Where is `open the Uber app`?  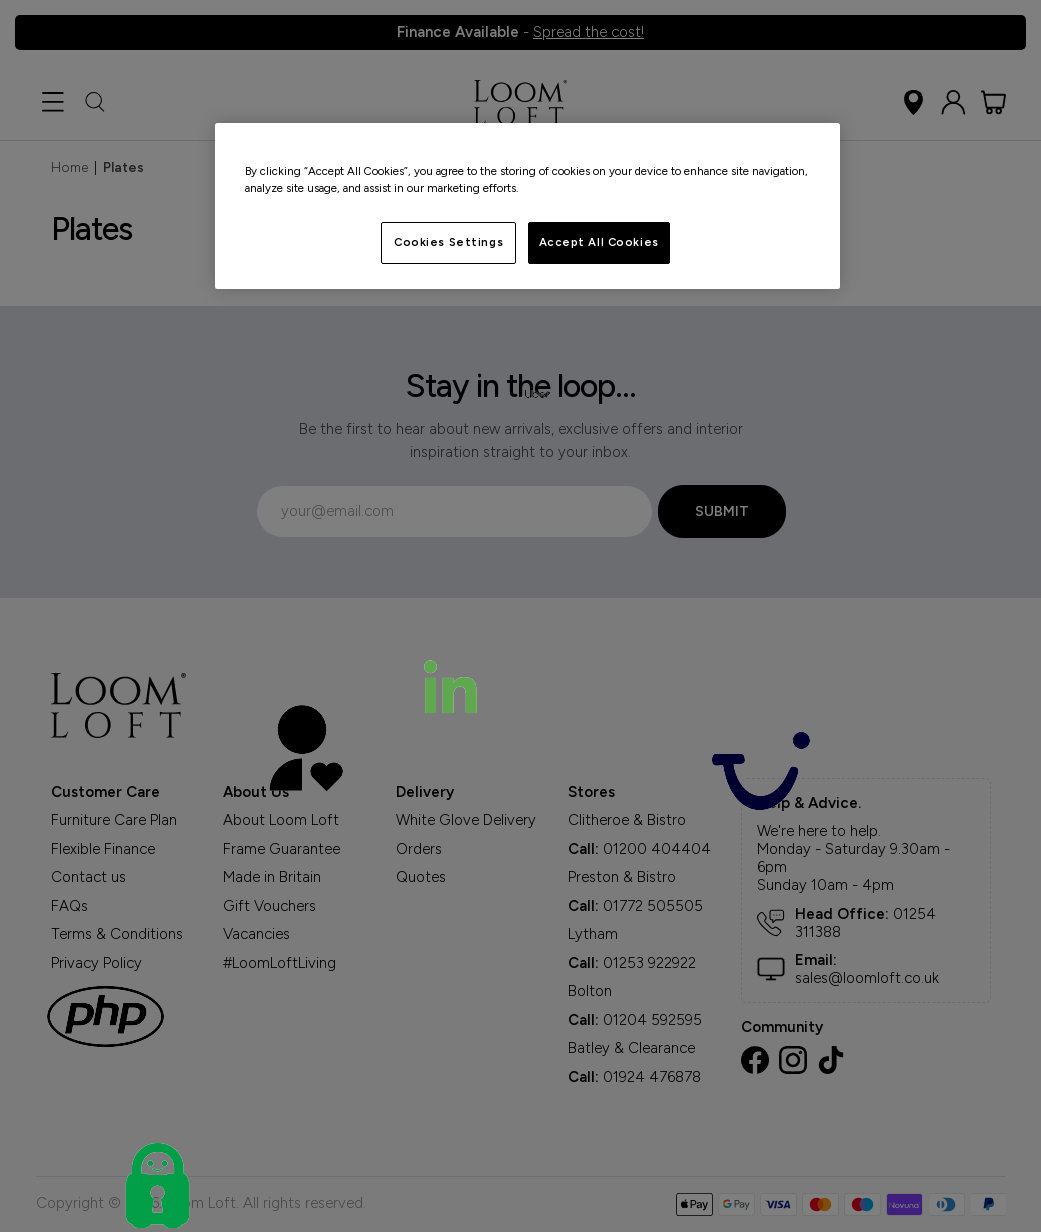
open the Uber app is located at coordinates (537, 394).